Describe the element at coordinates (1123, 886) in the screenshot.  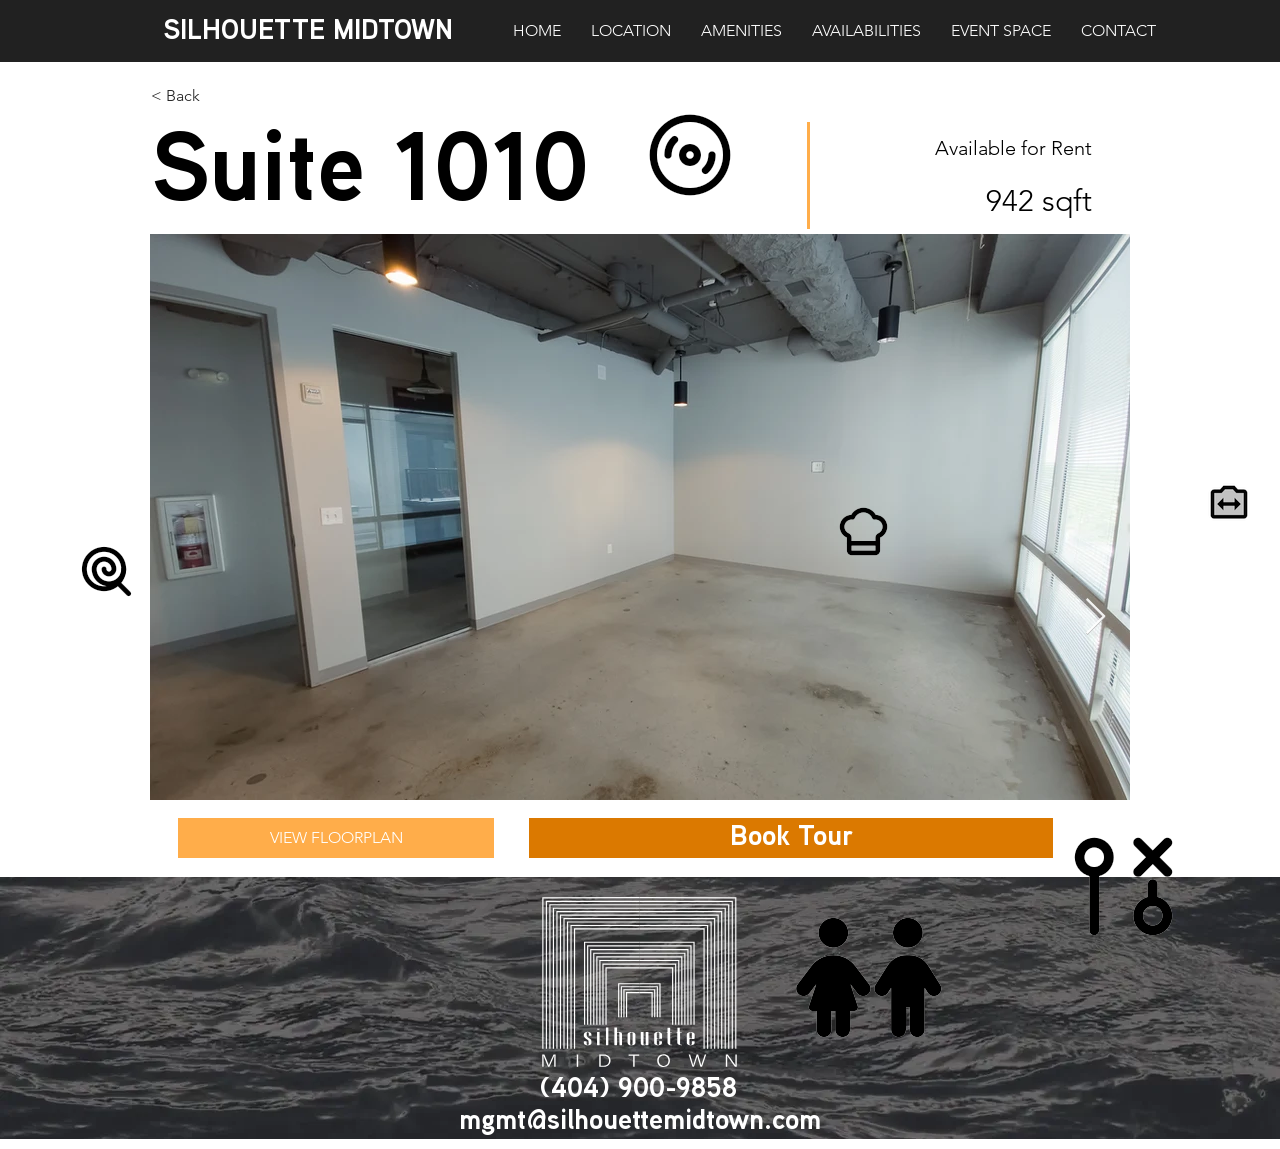
I see `indicates a closed or rejected pull request` at that location.